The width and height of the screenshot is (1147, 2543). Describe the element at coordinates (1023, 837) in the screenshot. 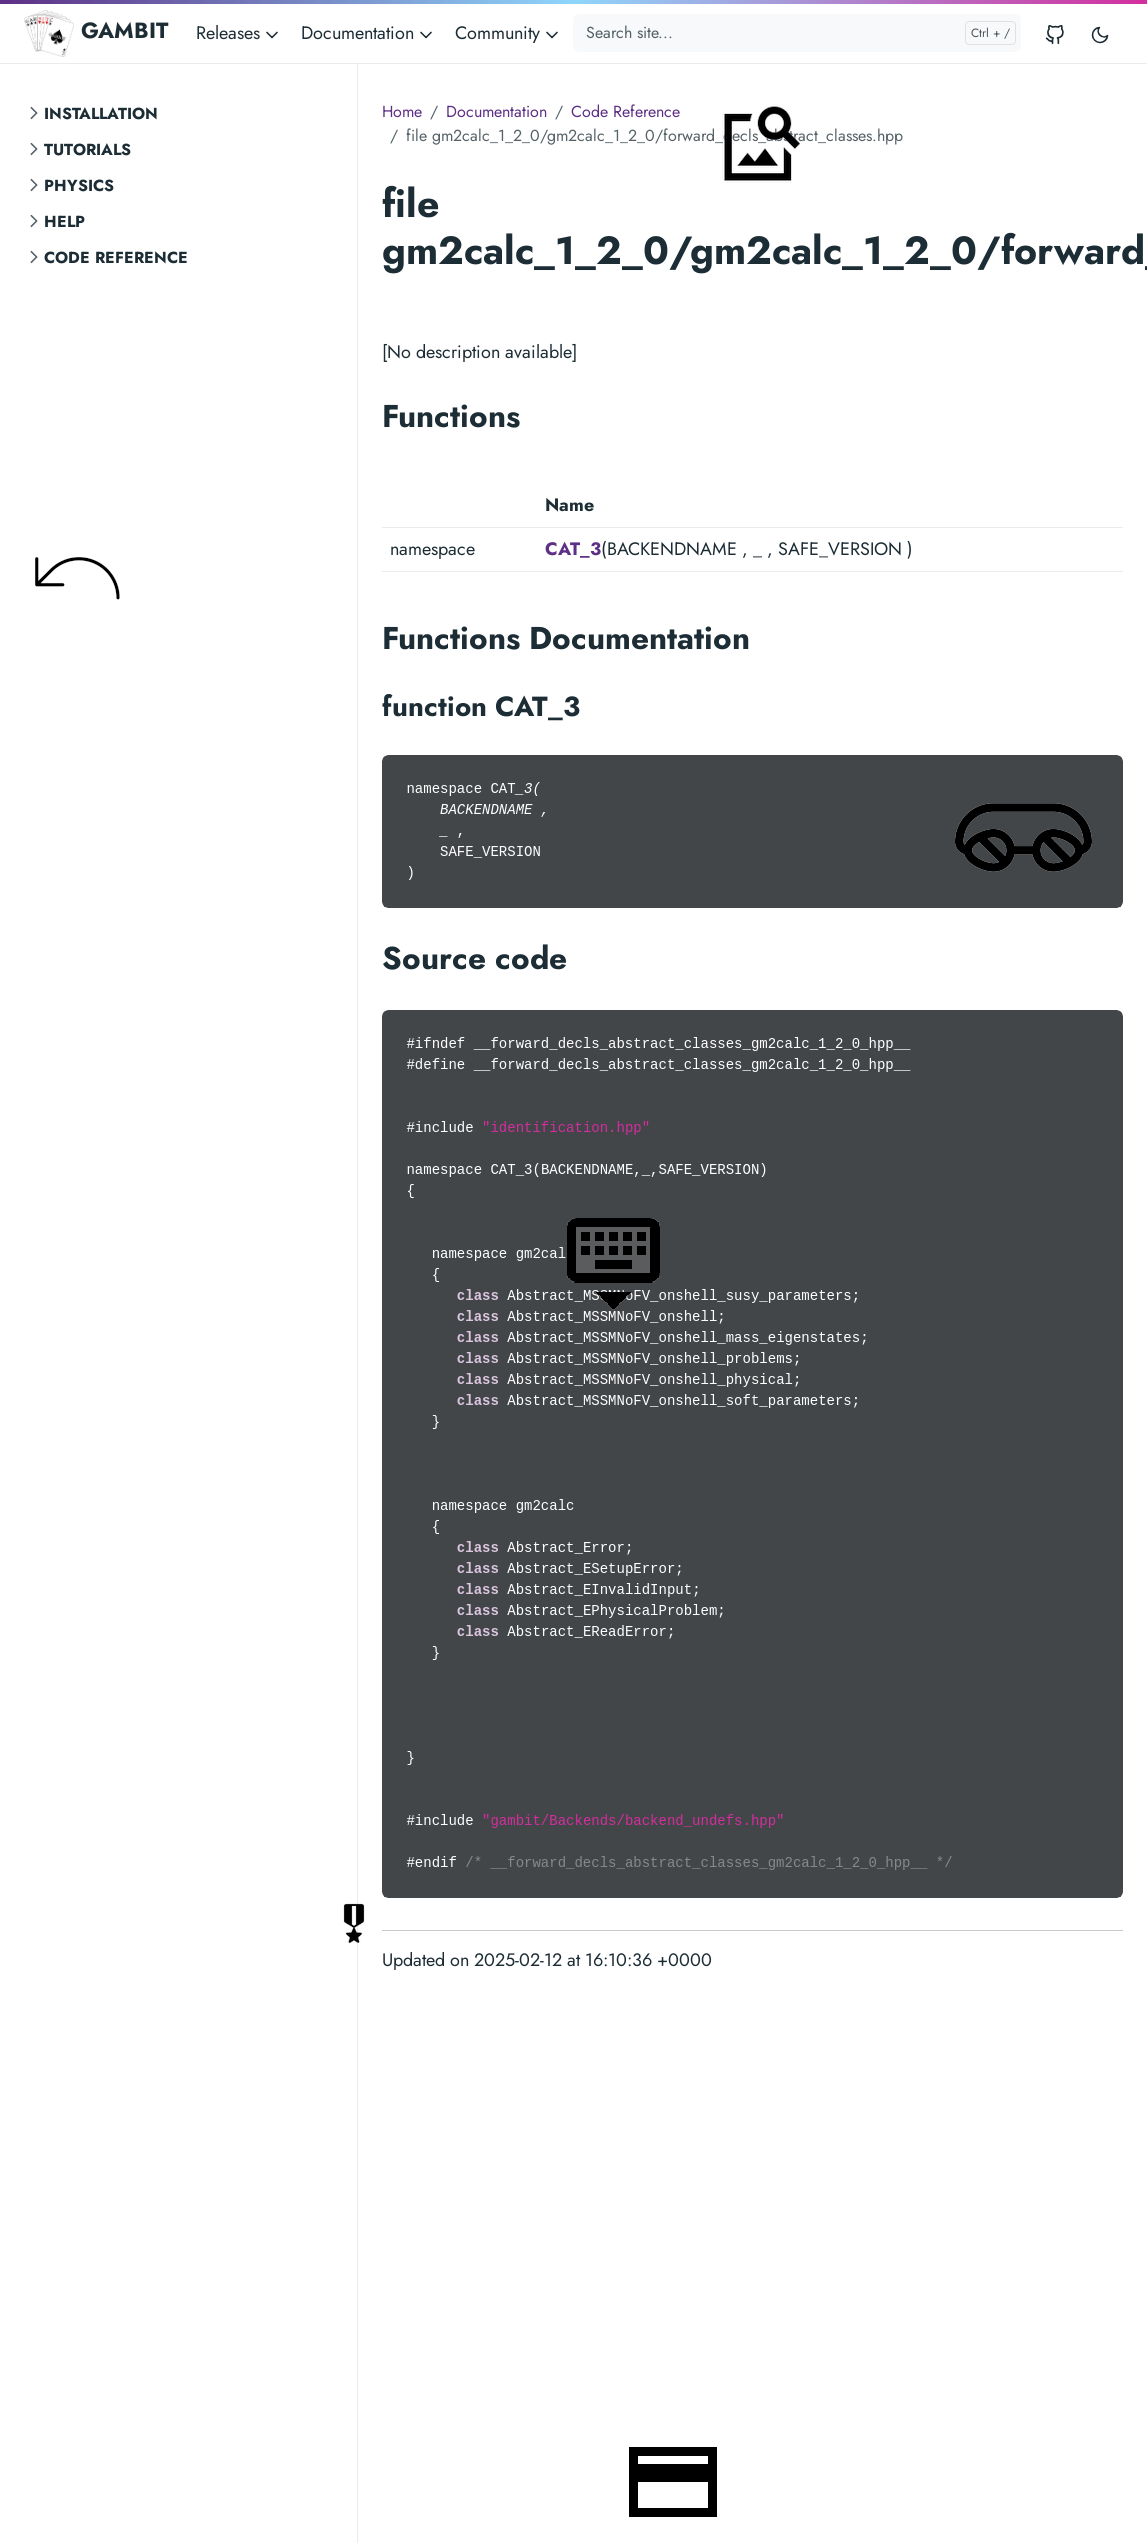

I see `access swimming or diving activity settings` at that location.